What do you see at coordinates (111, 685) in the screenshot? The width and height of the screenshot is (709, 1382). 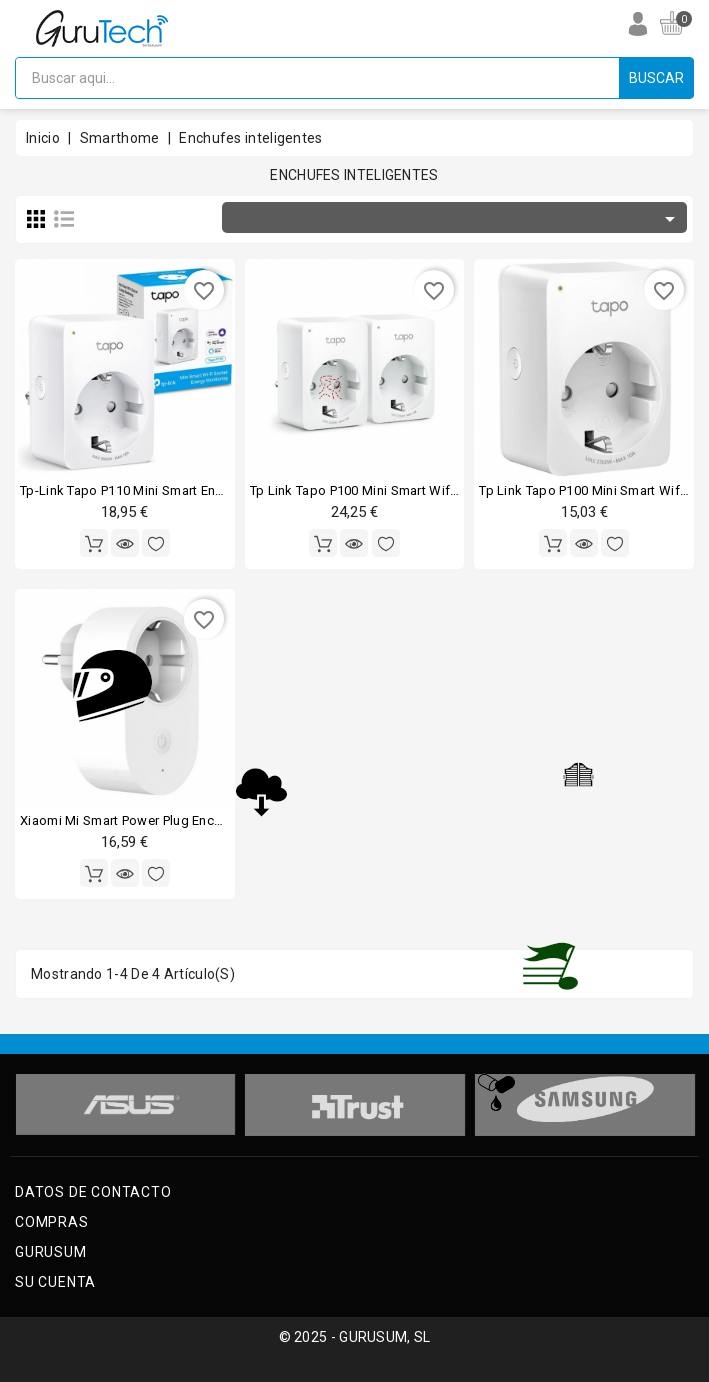 I see `select motorcycle helmet gear` at bounding box center [111, 685].